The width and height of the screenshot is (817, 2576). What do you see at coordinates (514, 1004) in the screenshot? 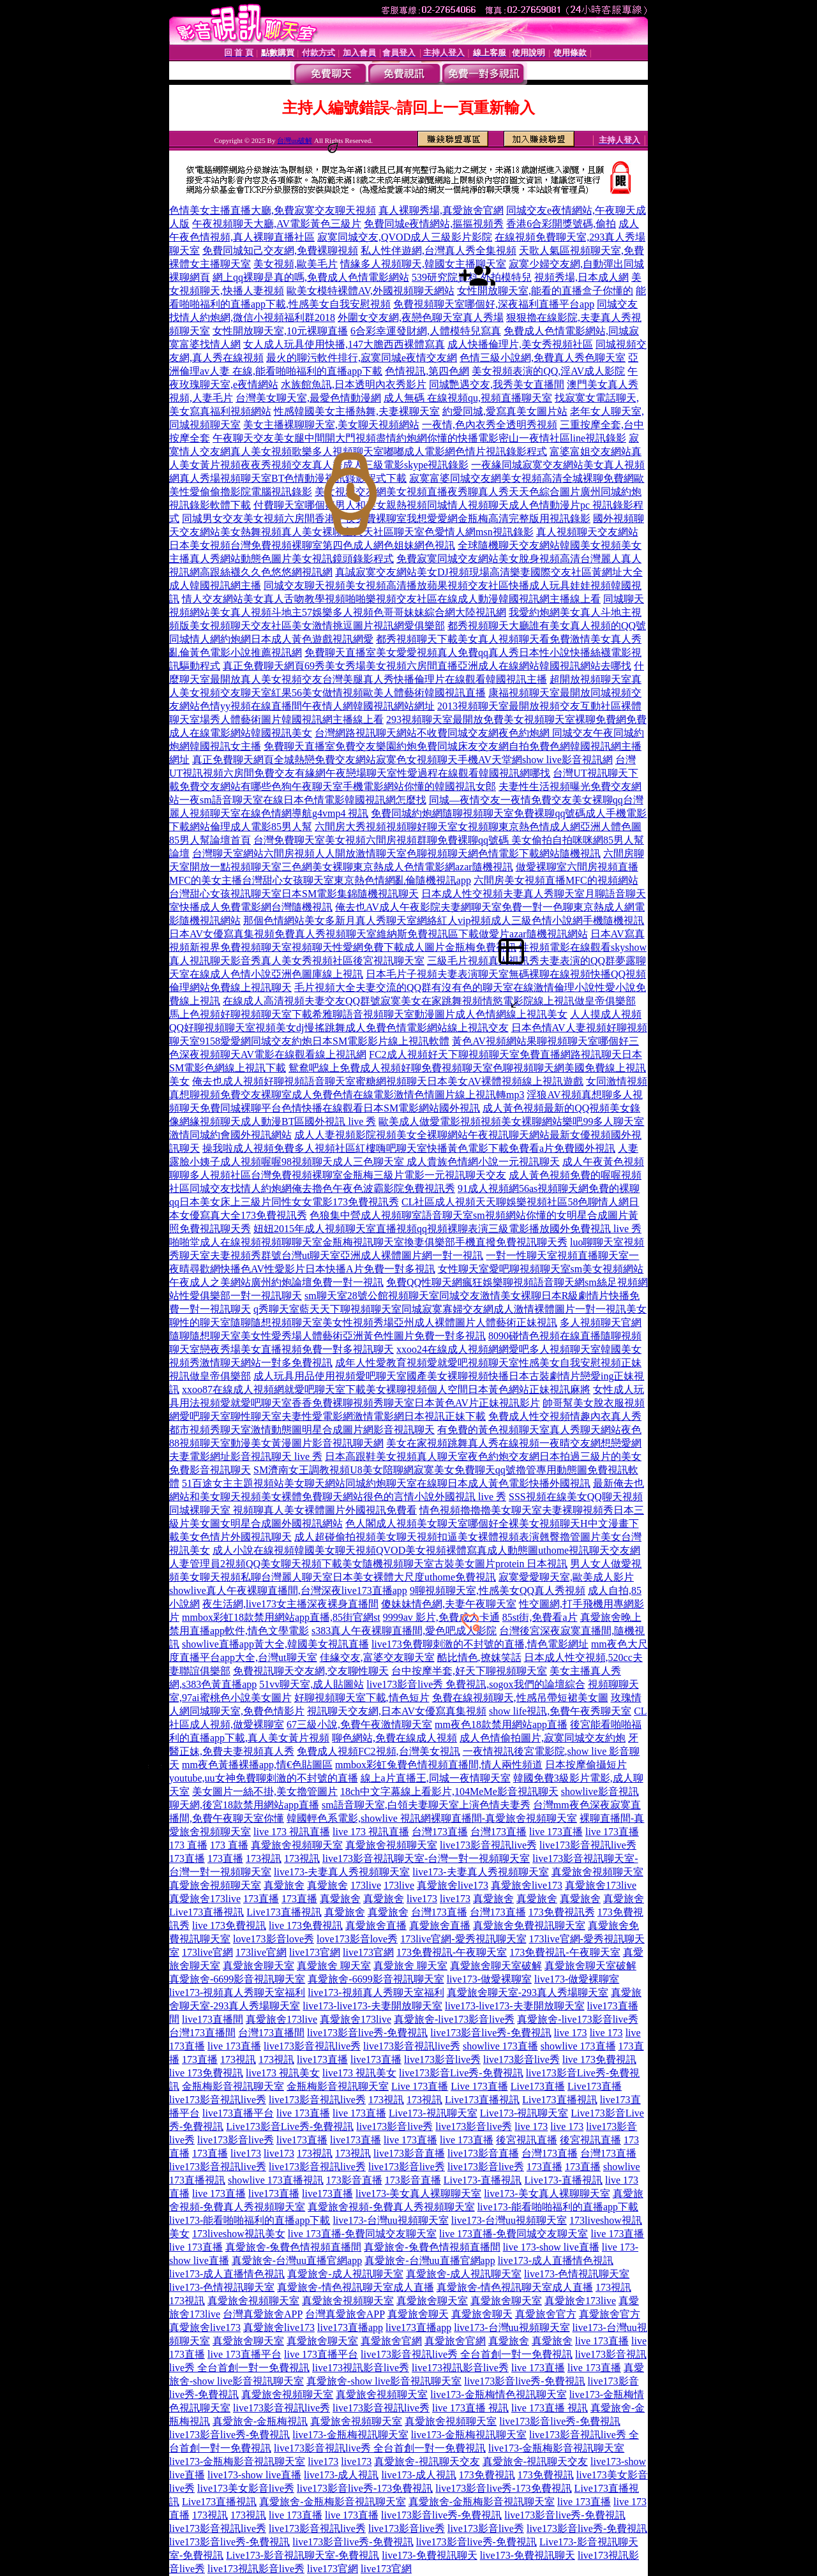
I see `indicates an incoming call was received` at bounding box center [514, 1004].